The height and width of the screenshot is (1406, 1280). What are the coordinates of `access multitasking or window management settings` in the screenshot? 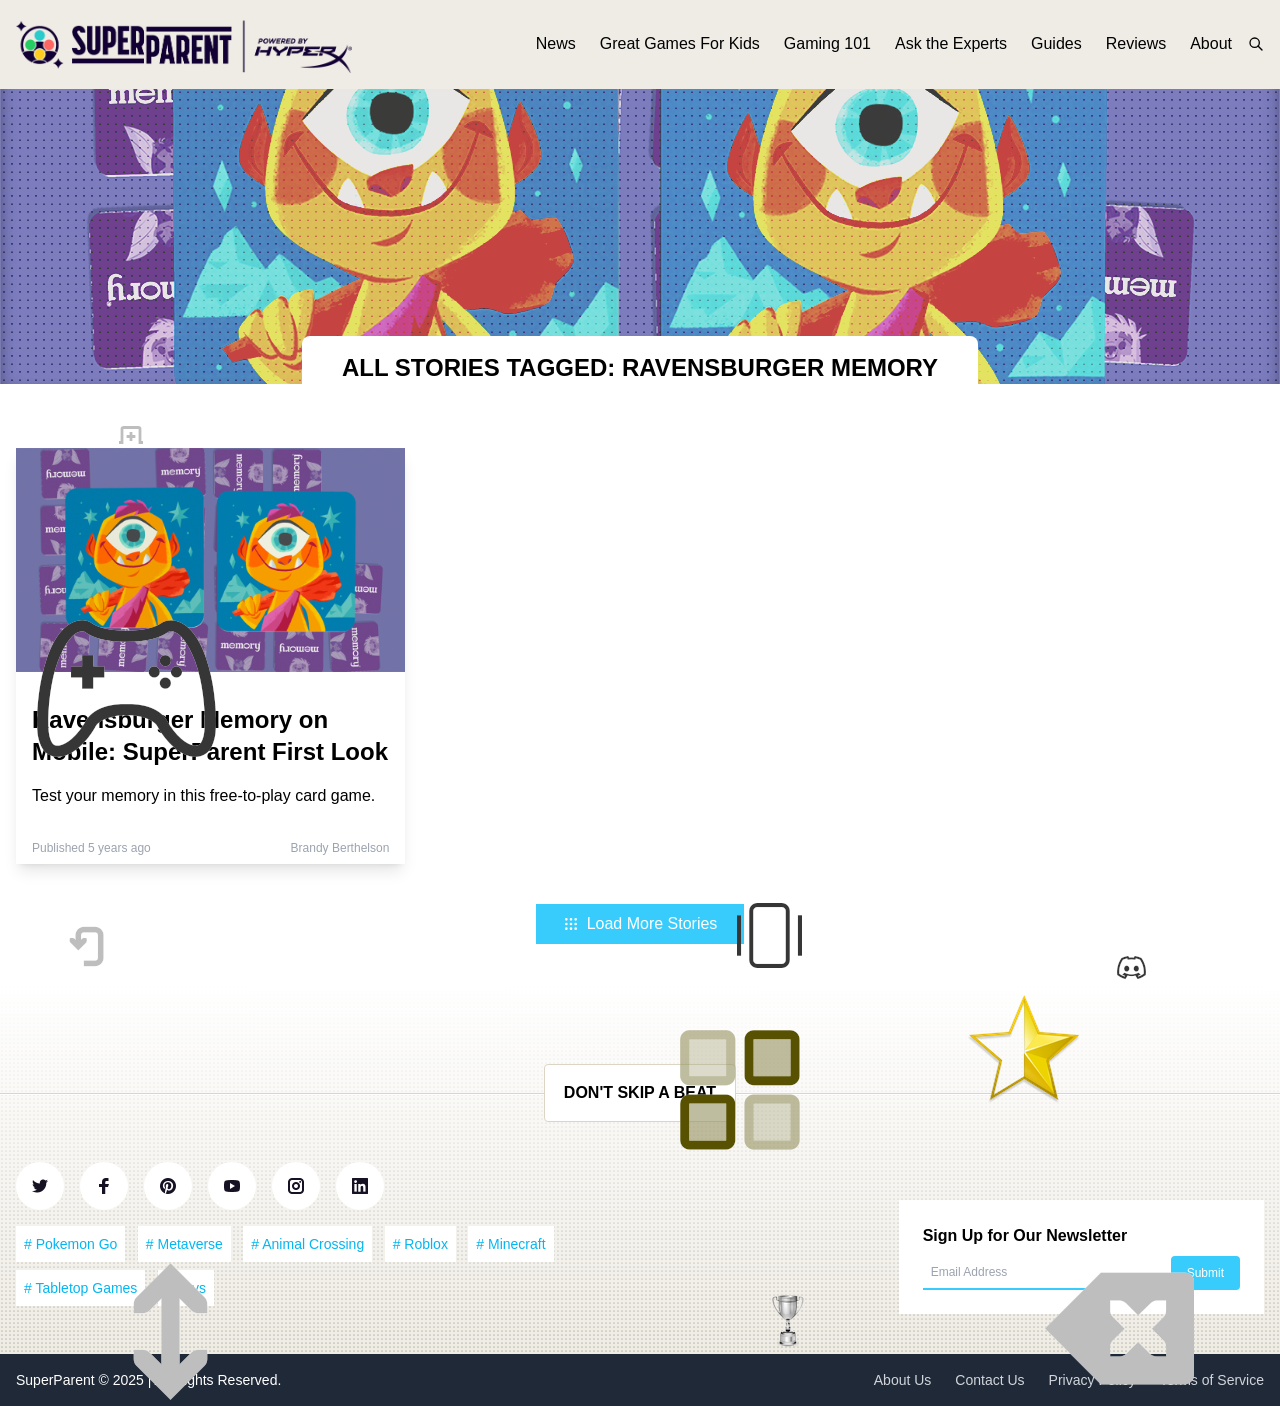 It's located at (769, 935).